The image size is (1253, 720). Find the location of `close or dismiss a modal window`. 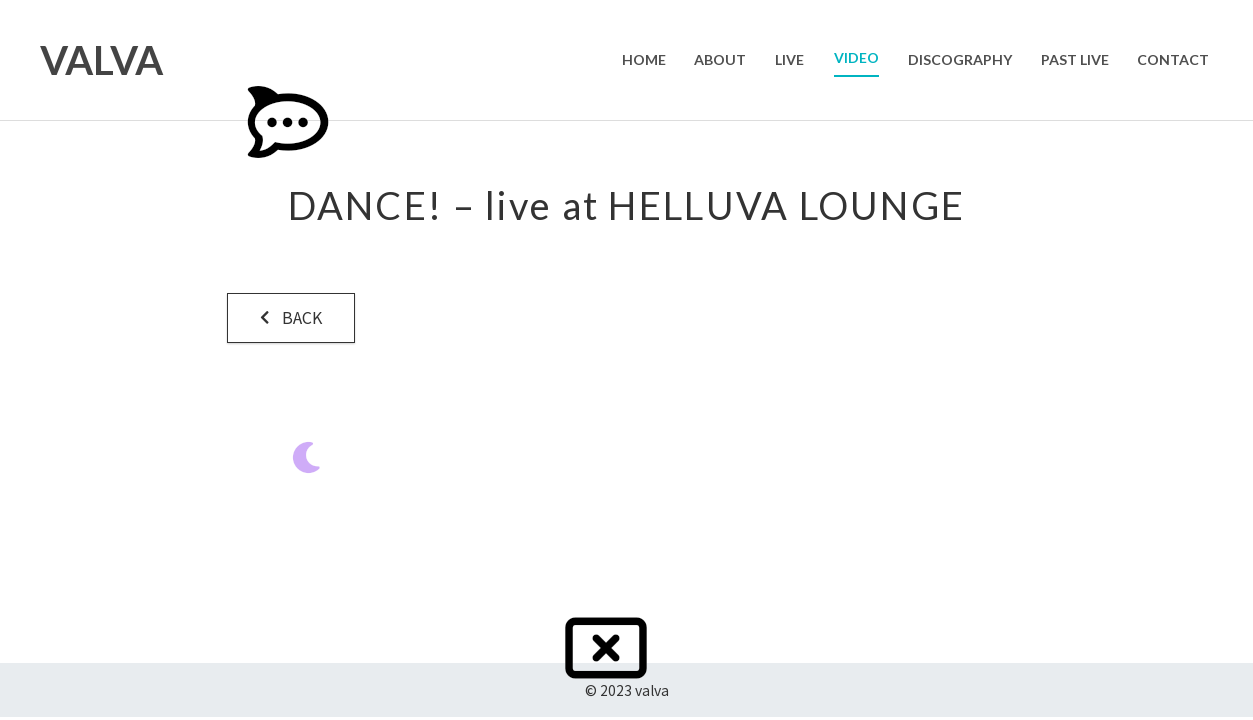

close or dismiss a modal window is located at coordinates (606, 648).